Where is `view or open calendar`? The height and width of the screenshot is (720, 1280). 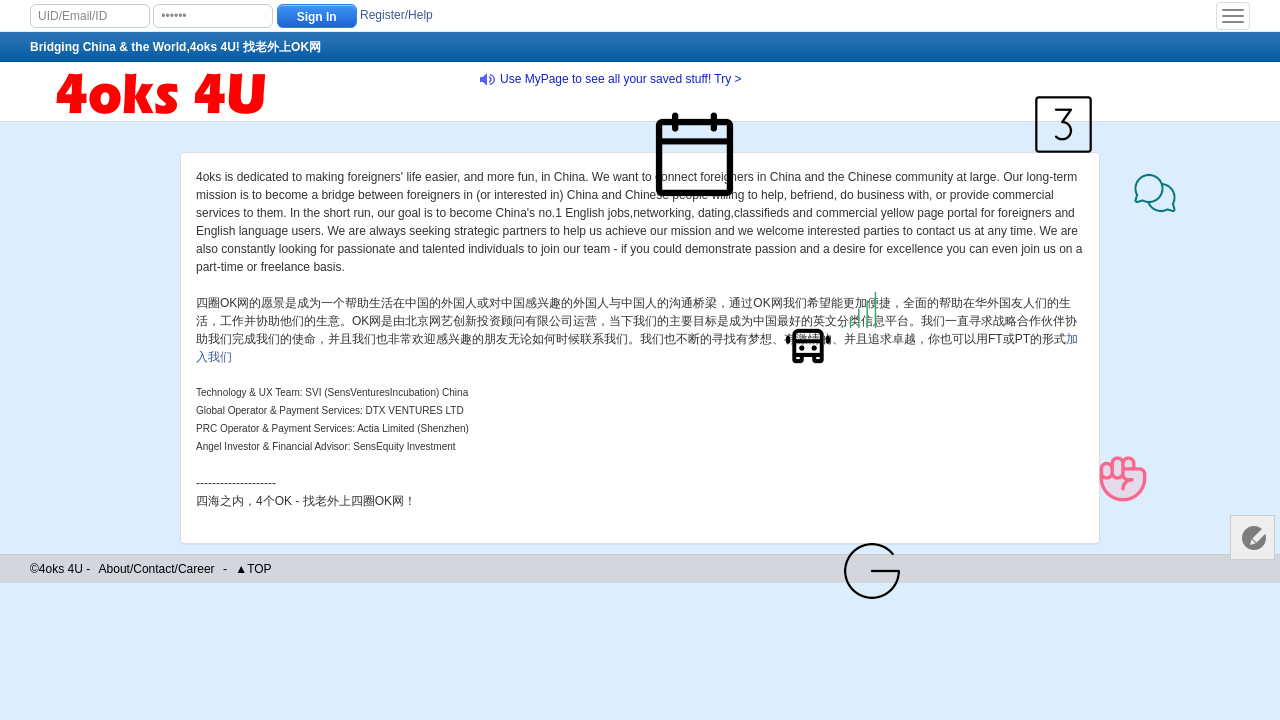 view or open calendar is located at coordinates (694, 157).